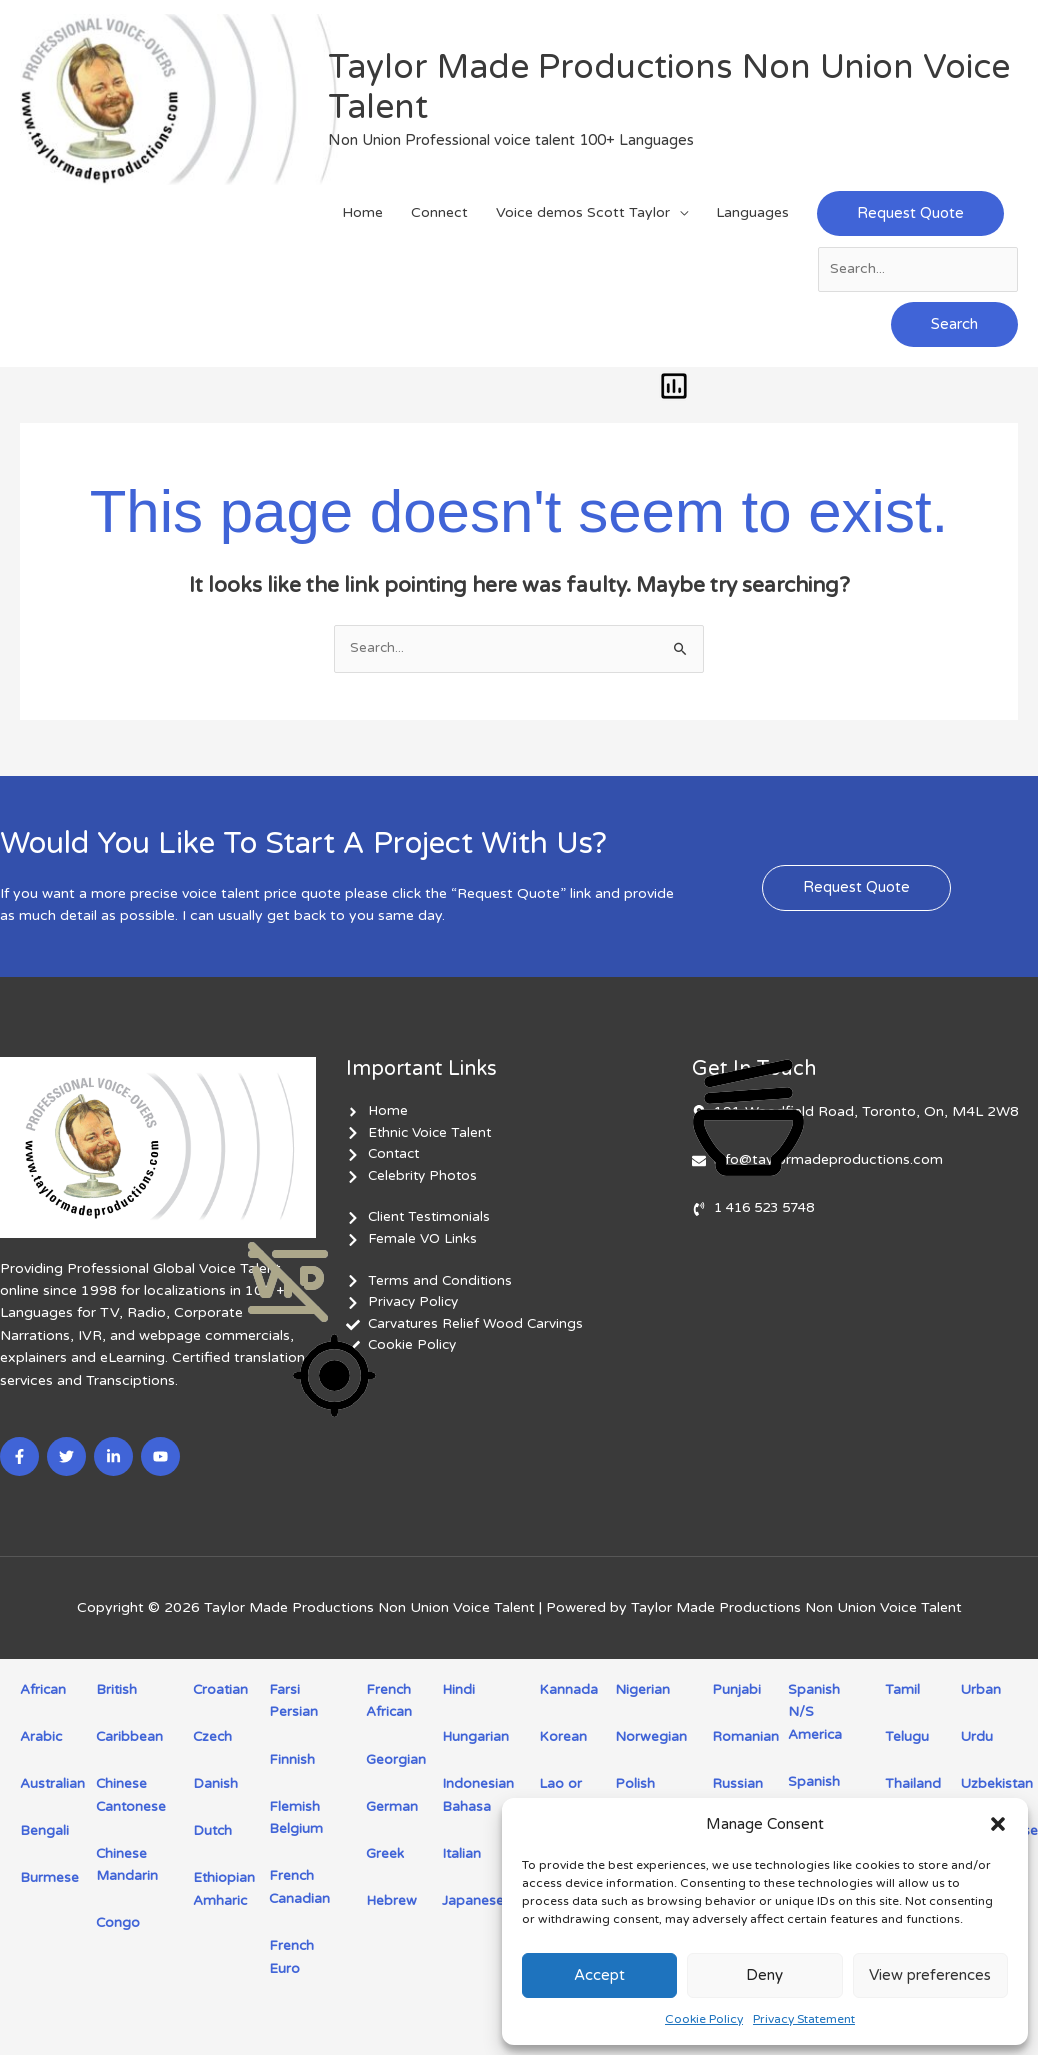 The height and width of the screenshot is (2055, 1038). What do you see at coordinates (674, 386) in the screenshot?
I see `insert a chart or graph into a document` at bounding box center [674, 386].